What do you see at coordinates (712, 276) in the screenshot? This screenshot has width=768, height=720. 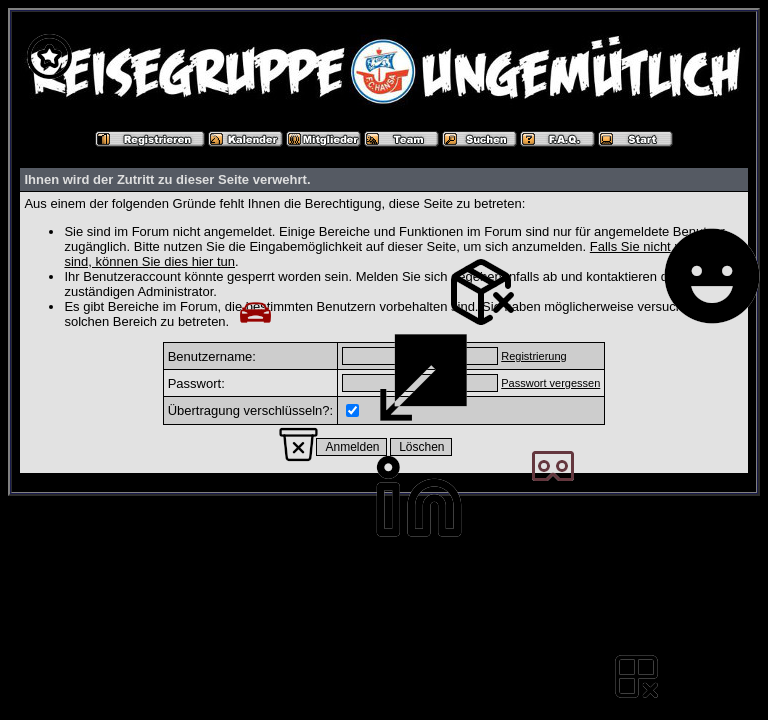 I see `rate your experience positively` at bounding box center [712, 276].